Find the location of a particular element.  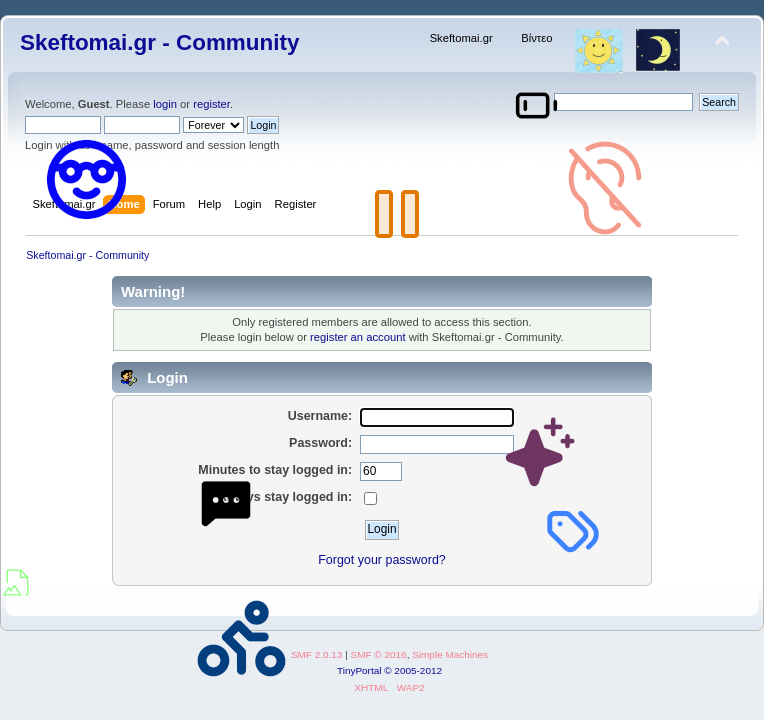

indicates AI-generated or enhanced content is located at coordinates (539, 453).